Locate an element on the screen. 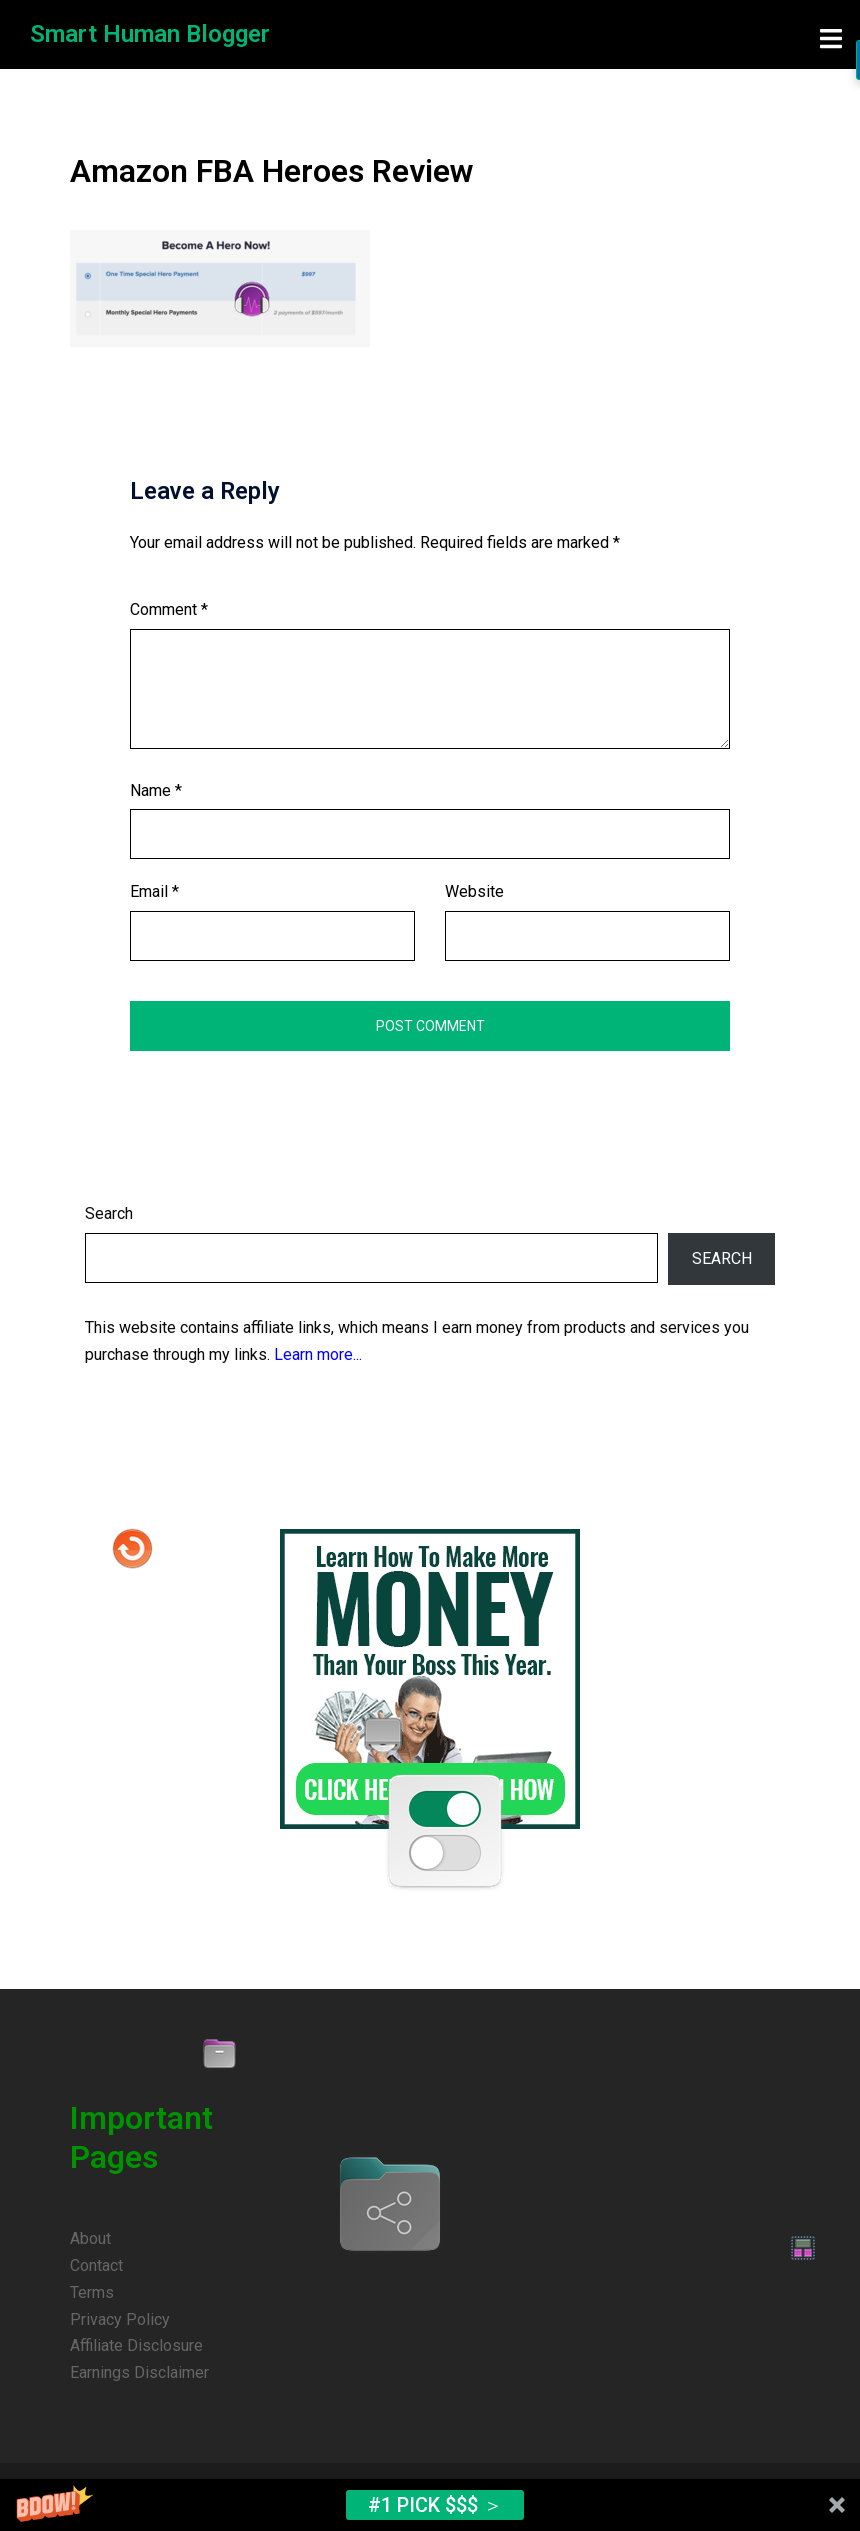 Image resolution: width=860 pixels, height=2531 pixels. select all items in the current view is located at coordinates (803, 2248).